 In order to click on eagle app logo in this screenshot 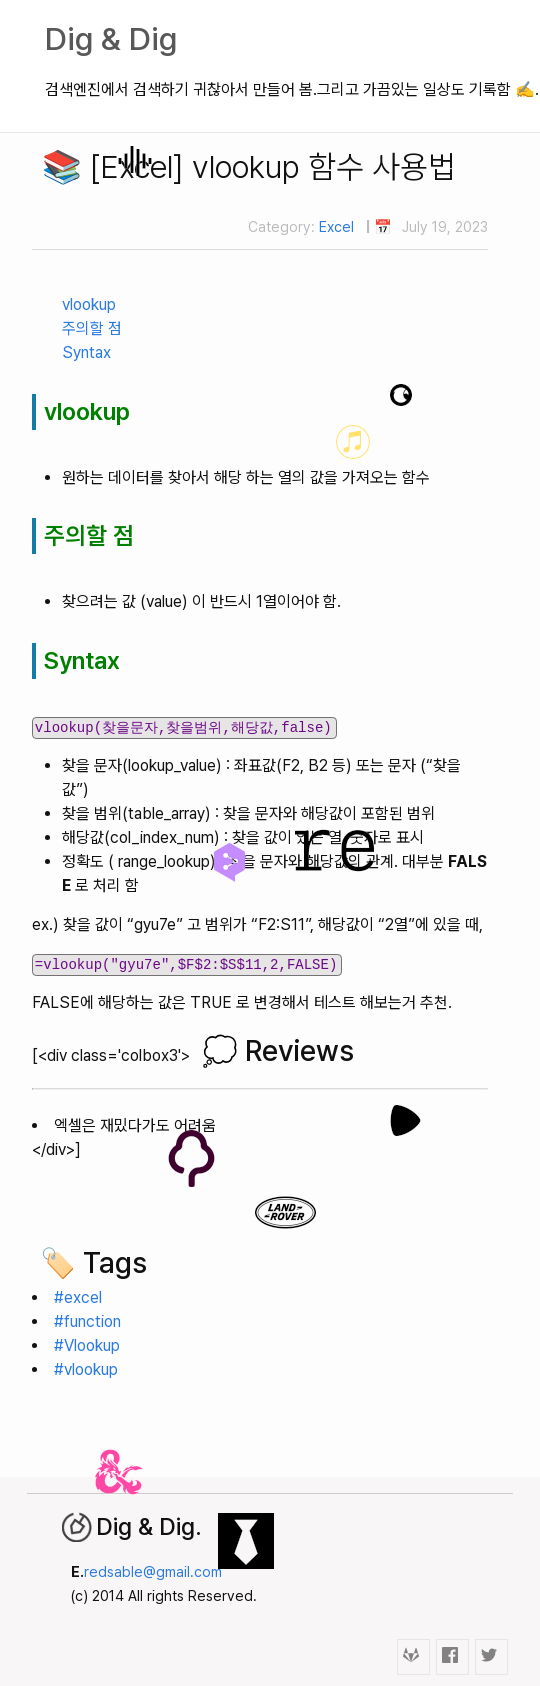, I will do `click(401, 395)`.